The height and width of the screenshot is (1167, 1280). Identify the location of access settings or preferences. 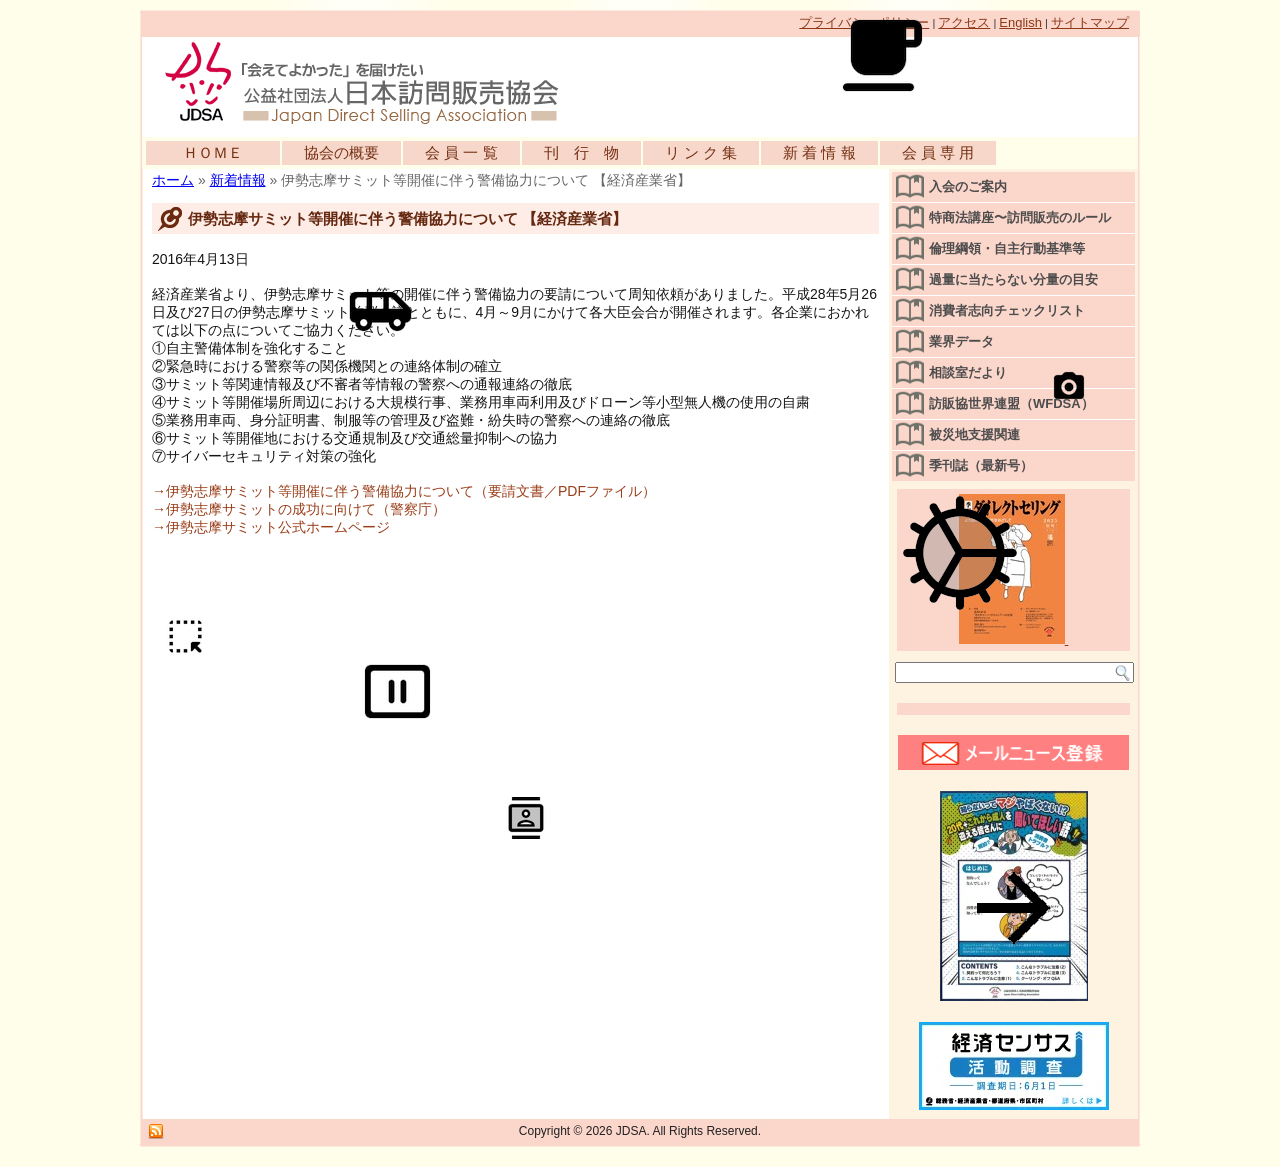
(960, 553).